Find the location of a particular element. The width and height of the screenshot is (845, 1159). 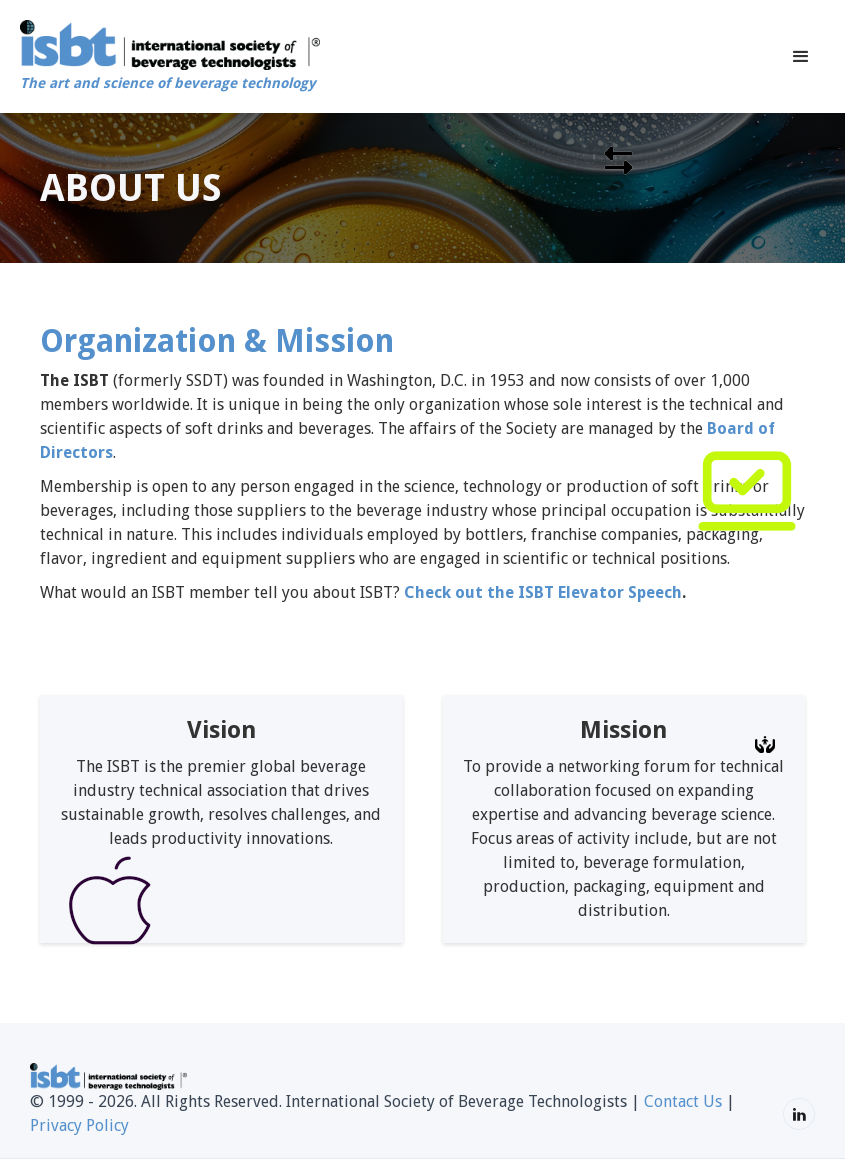

resize or adjust width horizontally is located at coordinates (618, 160).